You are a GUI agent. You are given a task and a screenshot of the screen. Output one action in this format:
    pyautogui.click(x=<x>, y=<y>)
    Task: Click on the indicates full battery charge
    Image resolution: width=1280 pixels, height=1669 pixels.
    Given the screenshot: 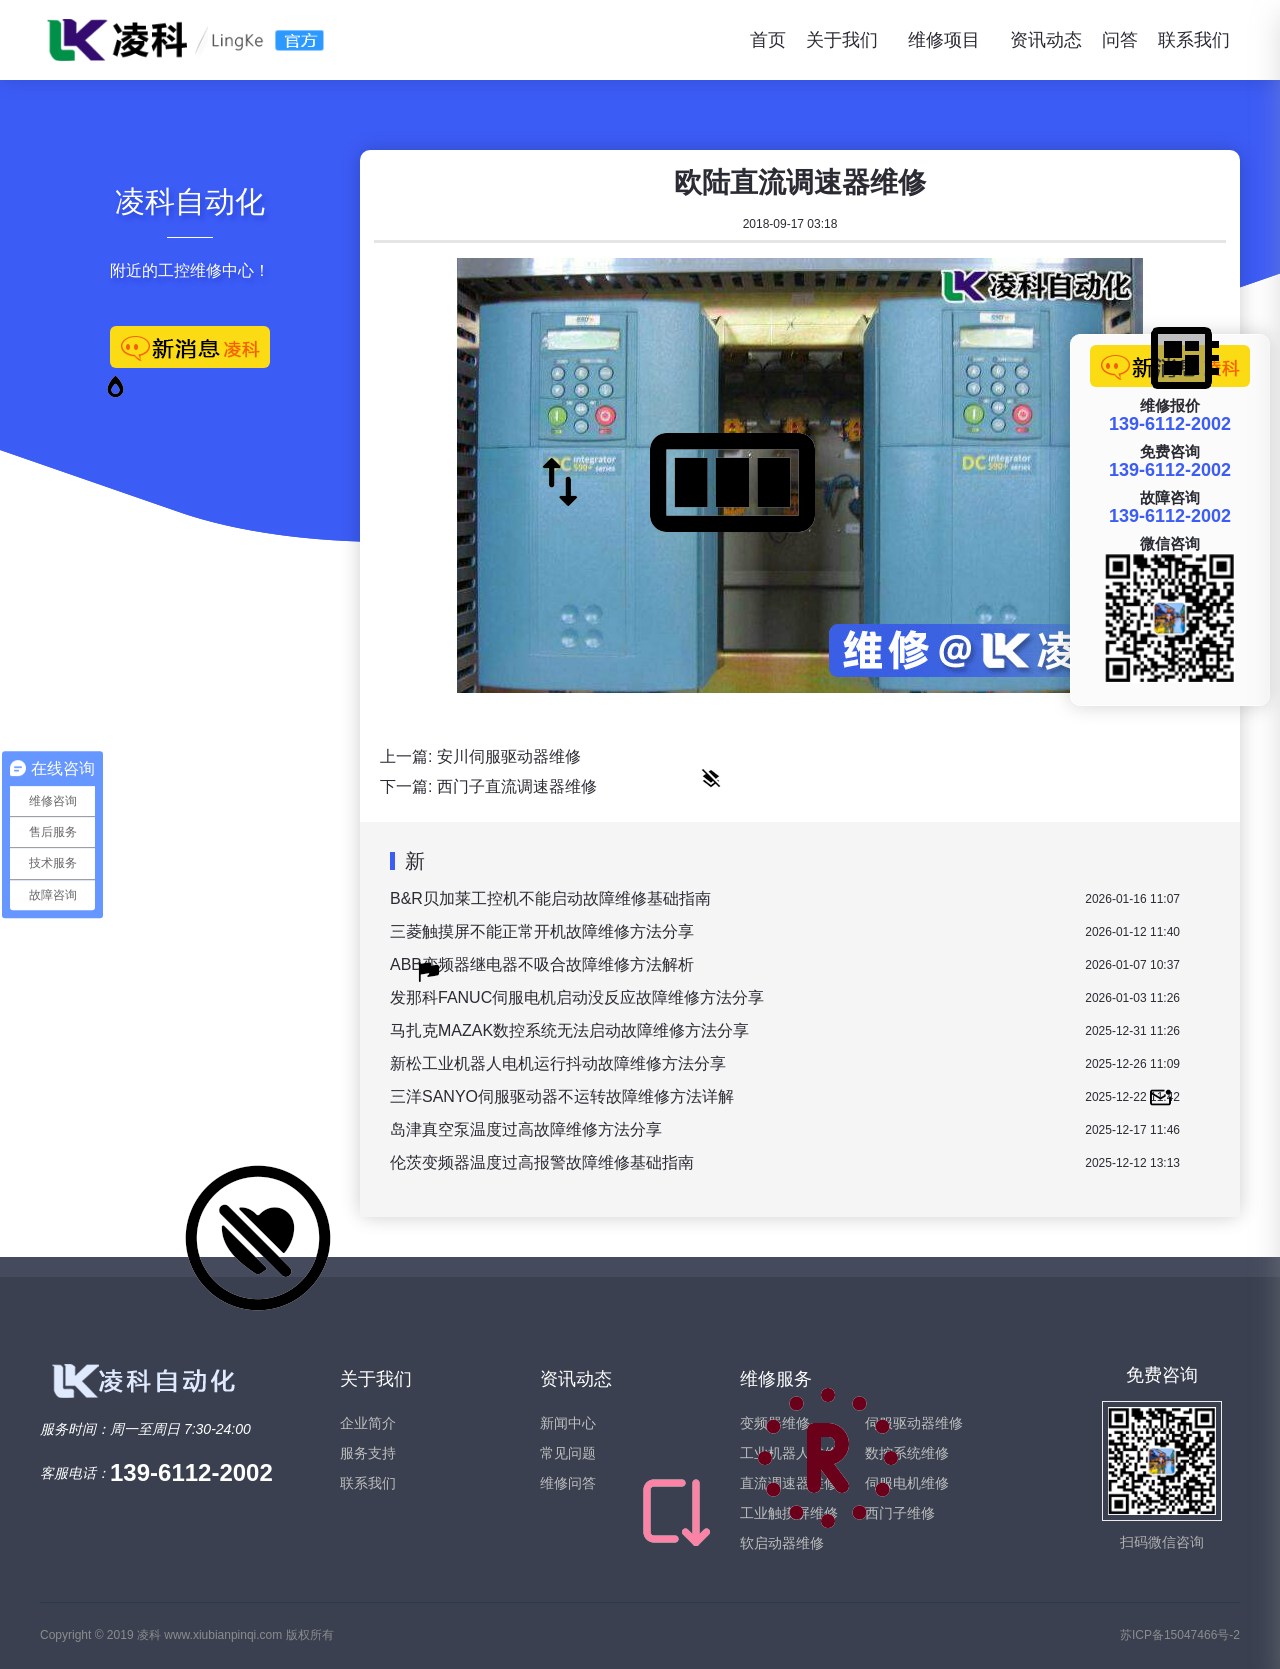 What is the action you would take?
    pyautogui.click(x=732, y=482)
    